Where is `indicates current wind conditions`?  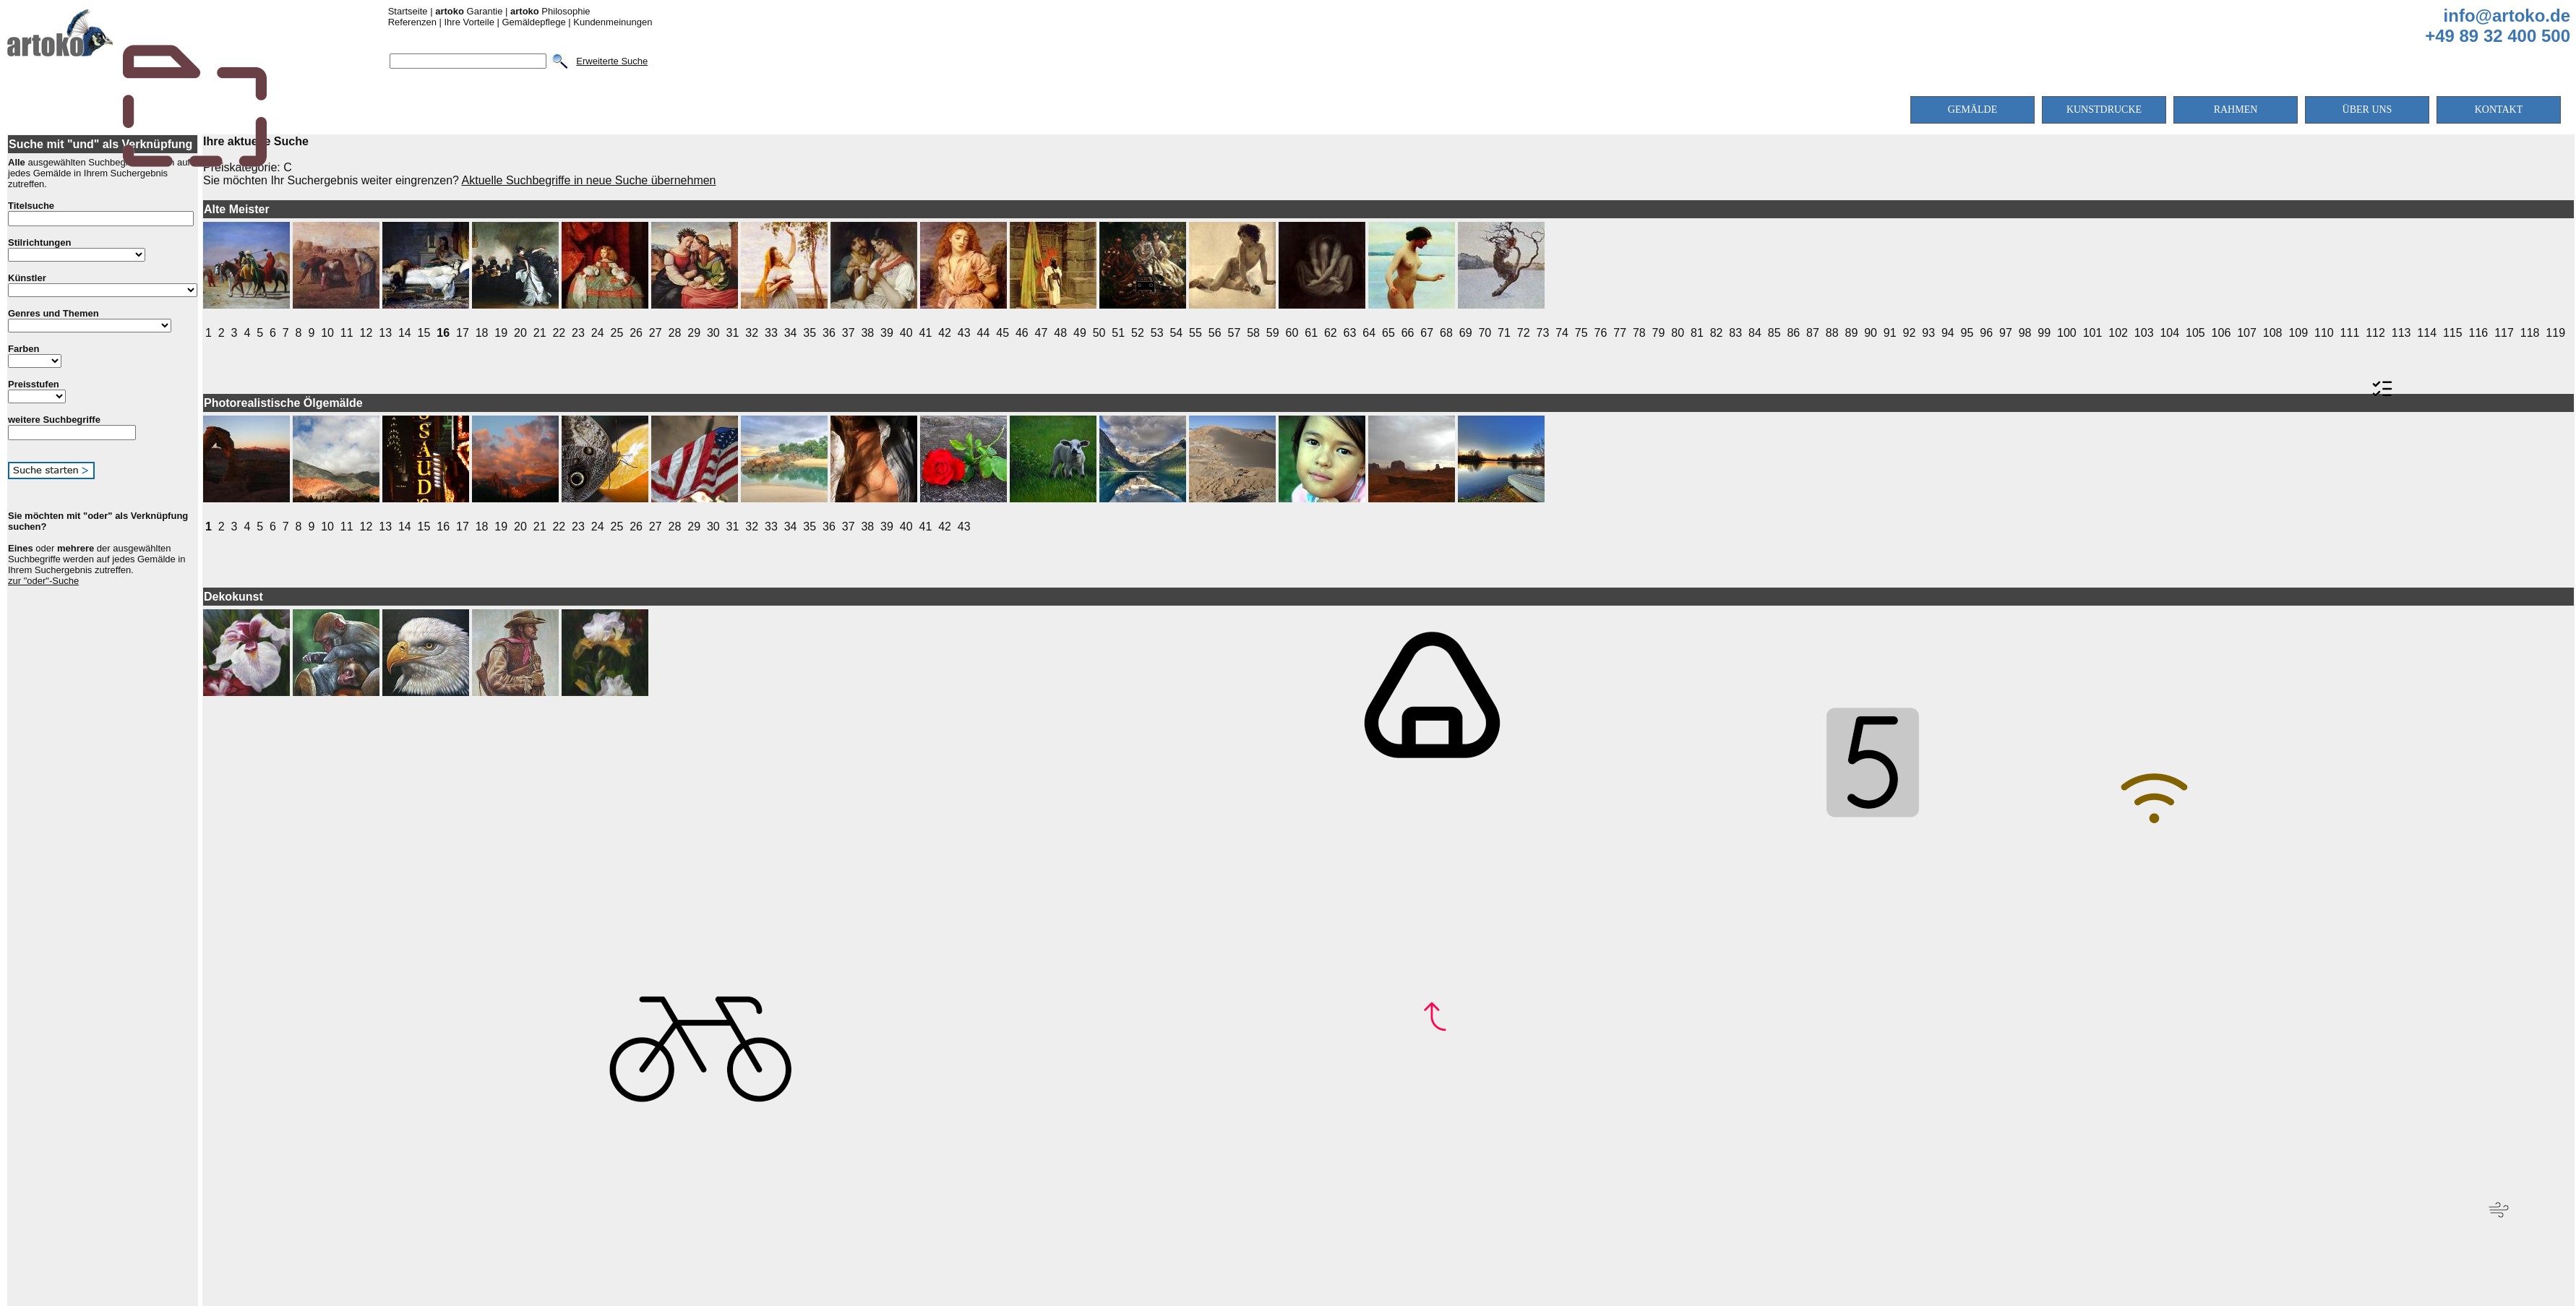
indicates current wind conditions is located at coordinates (2499, 1210).